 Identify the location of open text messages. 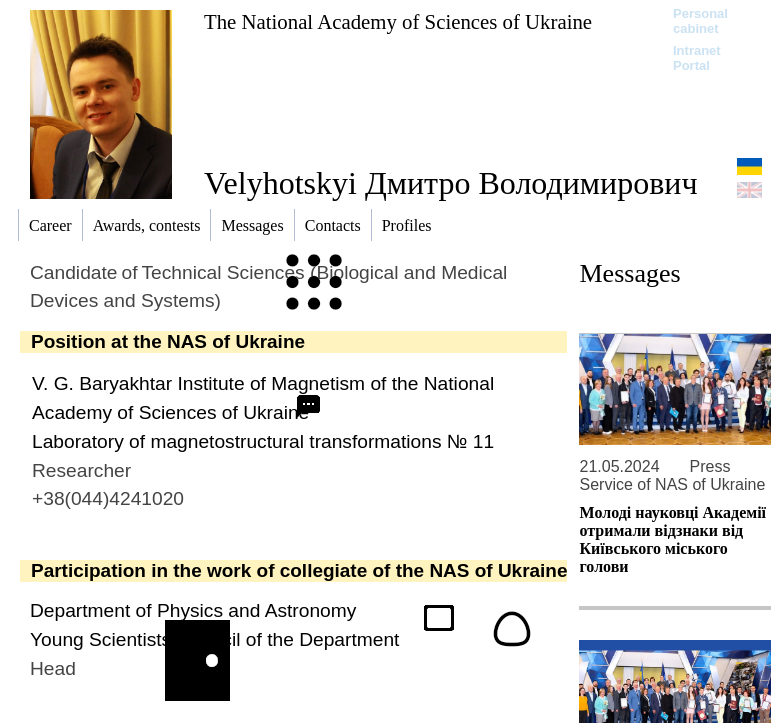
(308, 406).